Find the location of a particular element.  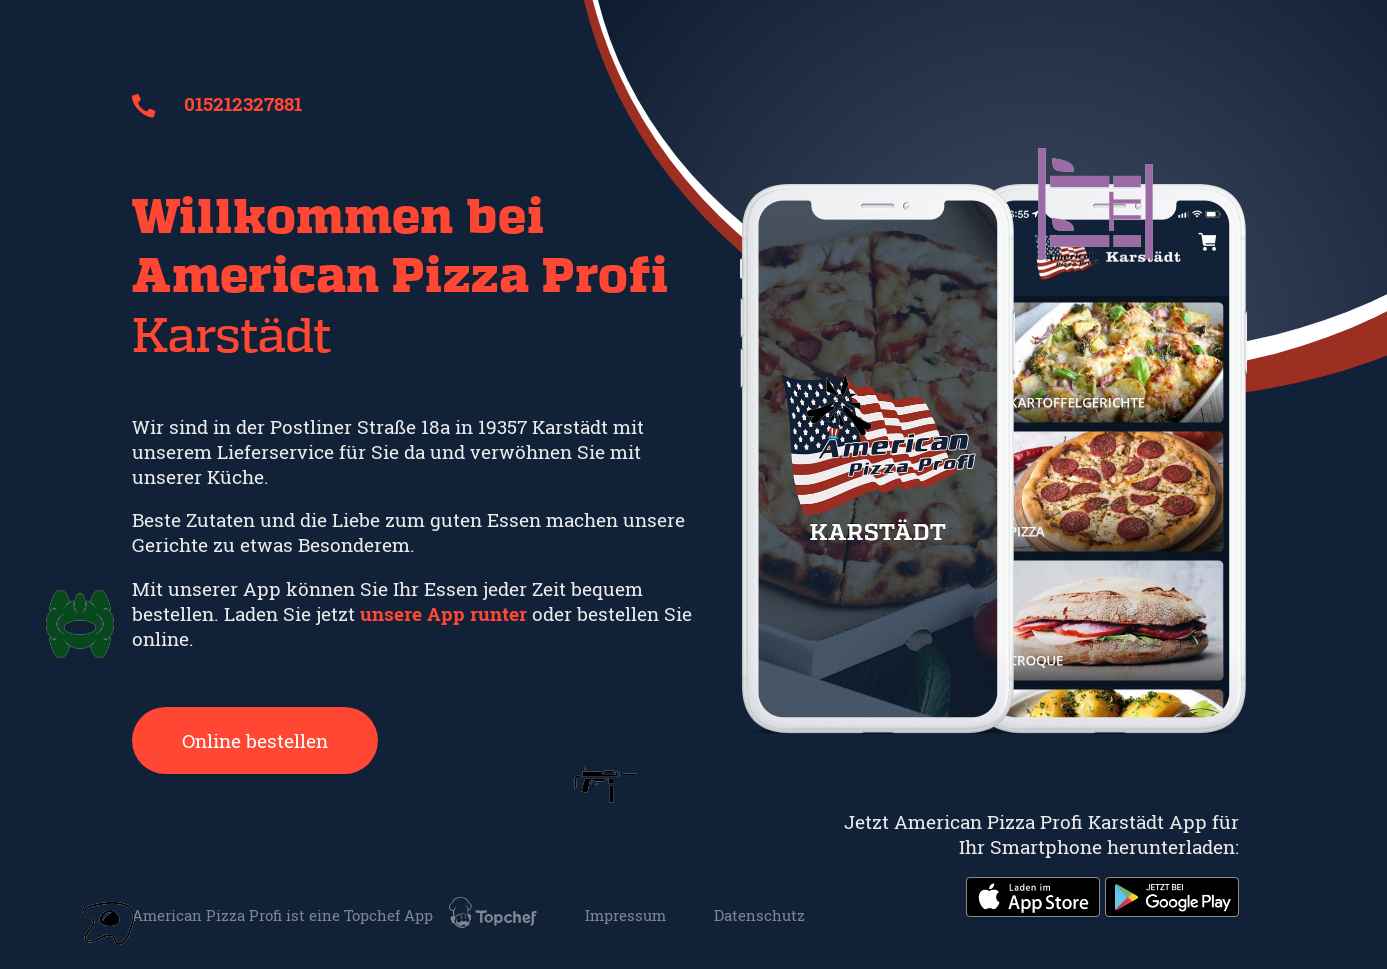

decorative mask or carnival costume icon is located at coordinates (80, 624).